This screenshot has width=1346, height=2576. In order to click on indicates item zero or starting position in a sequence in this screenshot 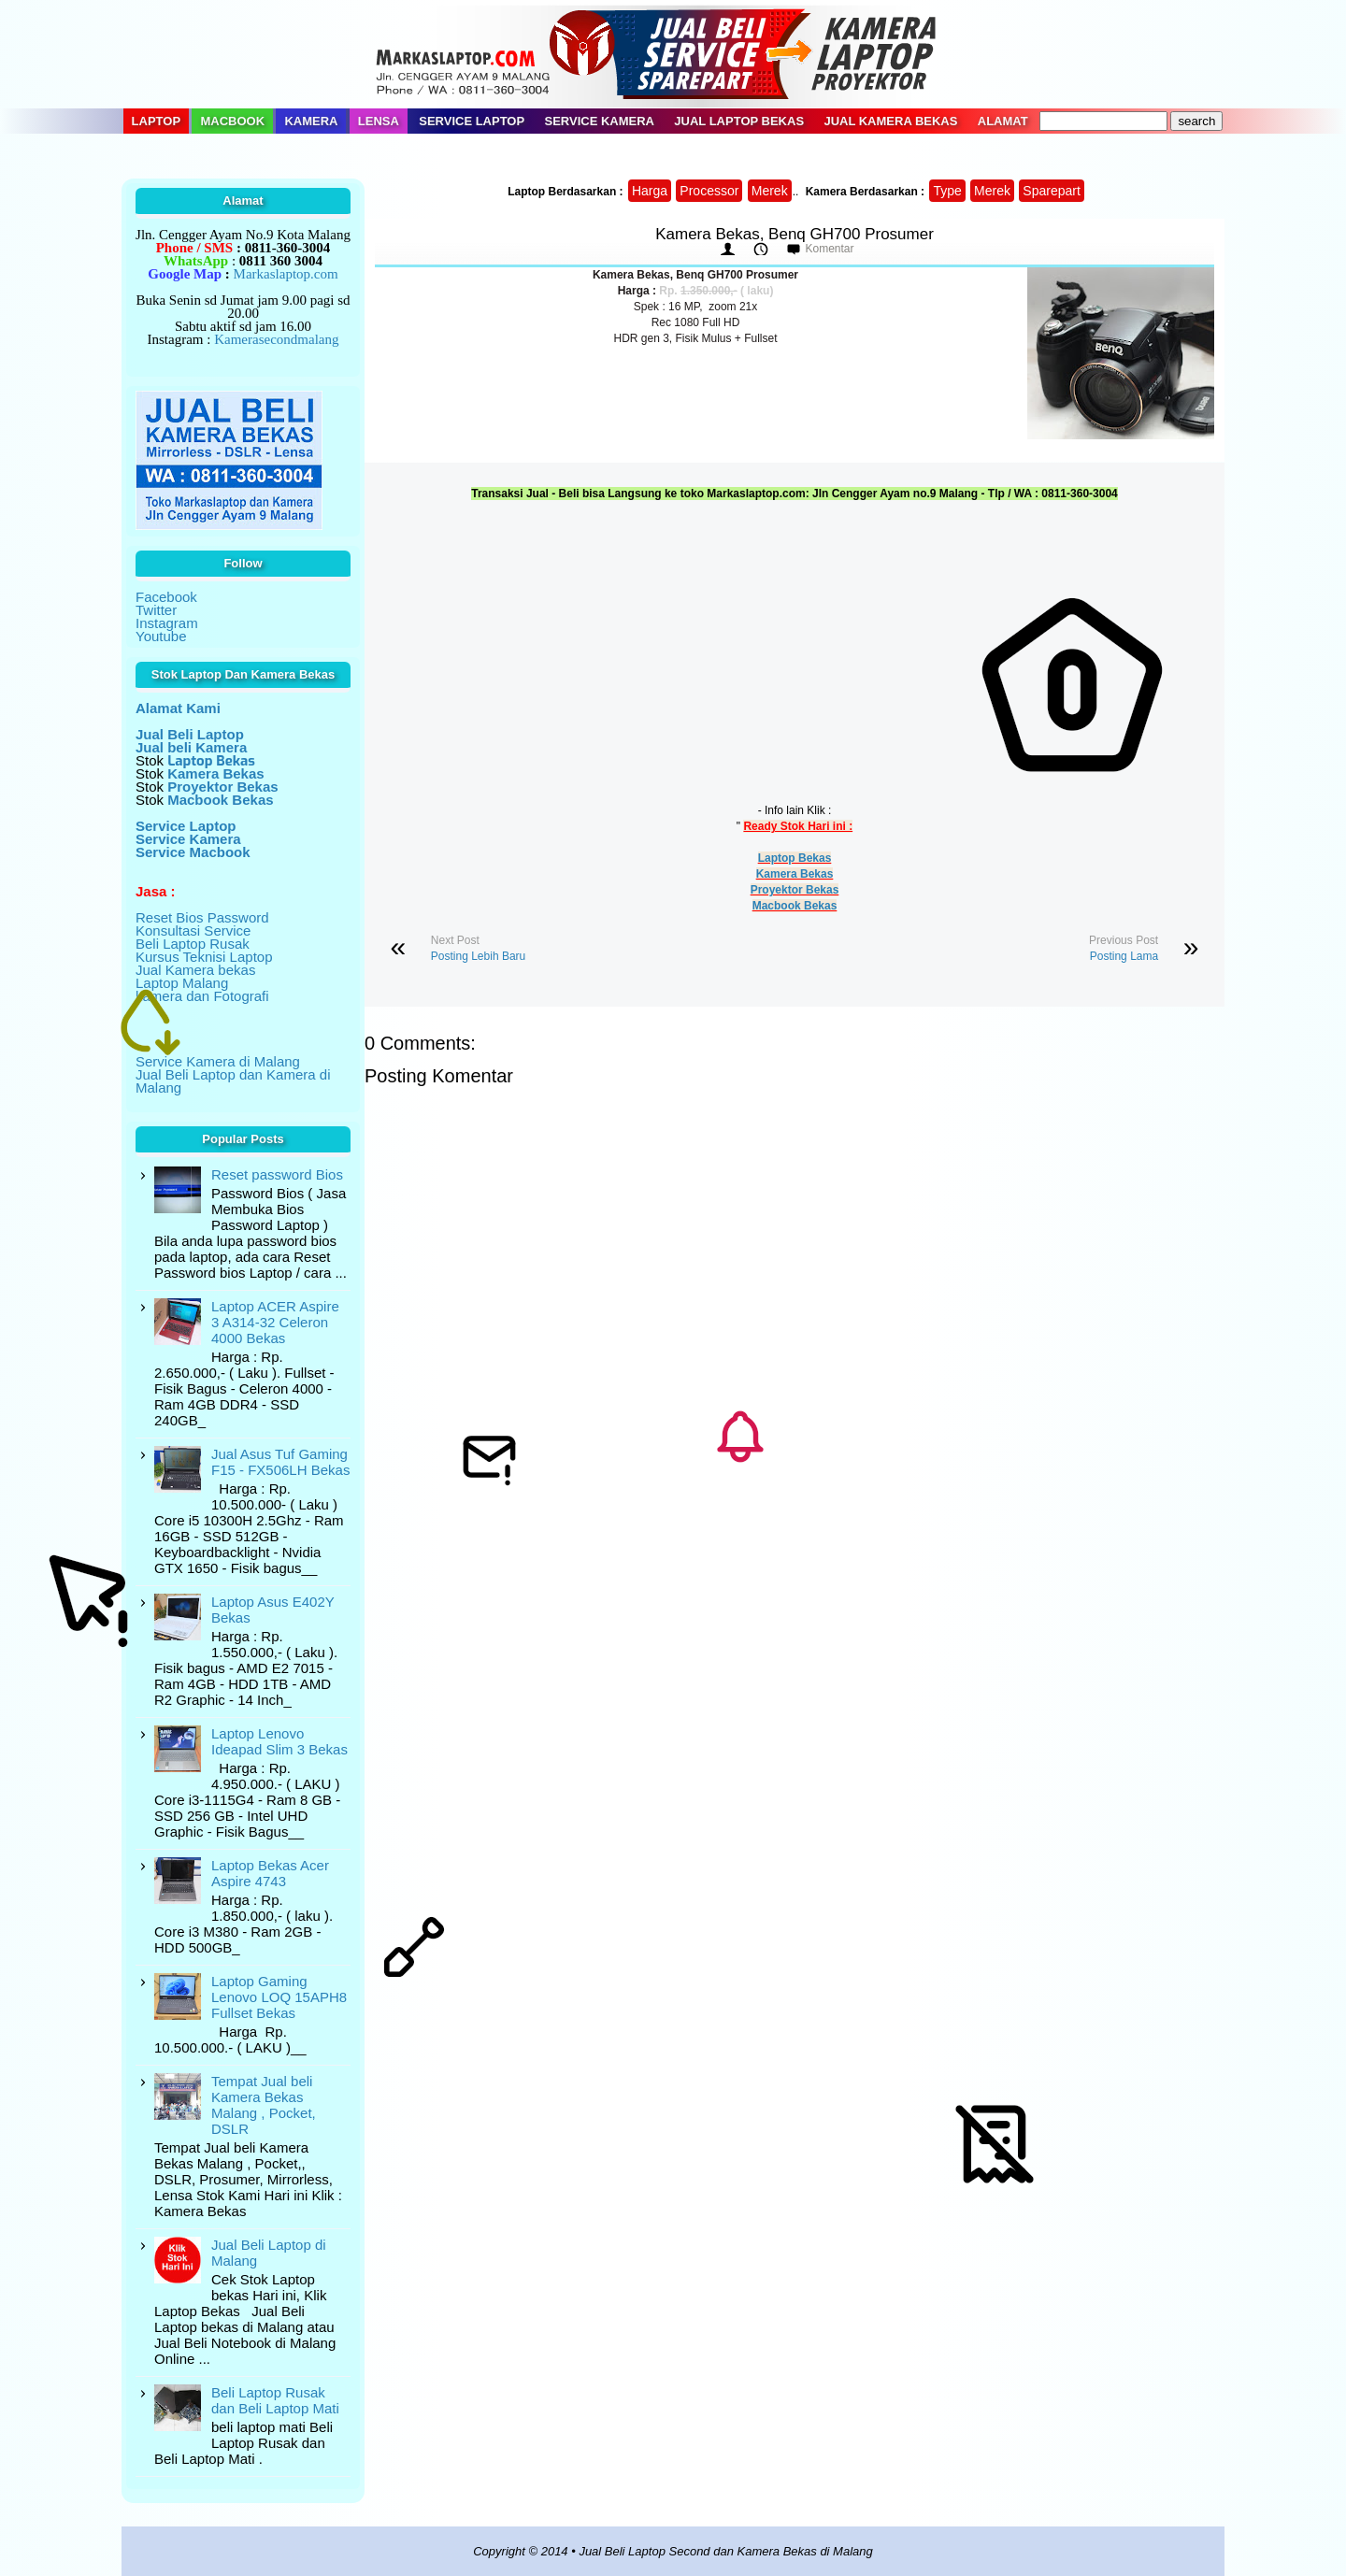, I will do `click(1072, 690)`.